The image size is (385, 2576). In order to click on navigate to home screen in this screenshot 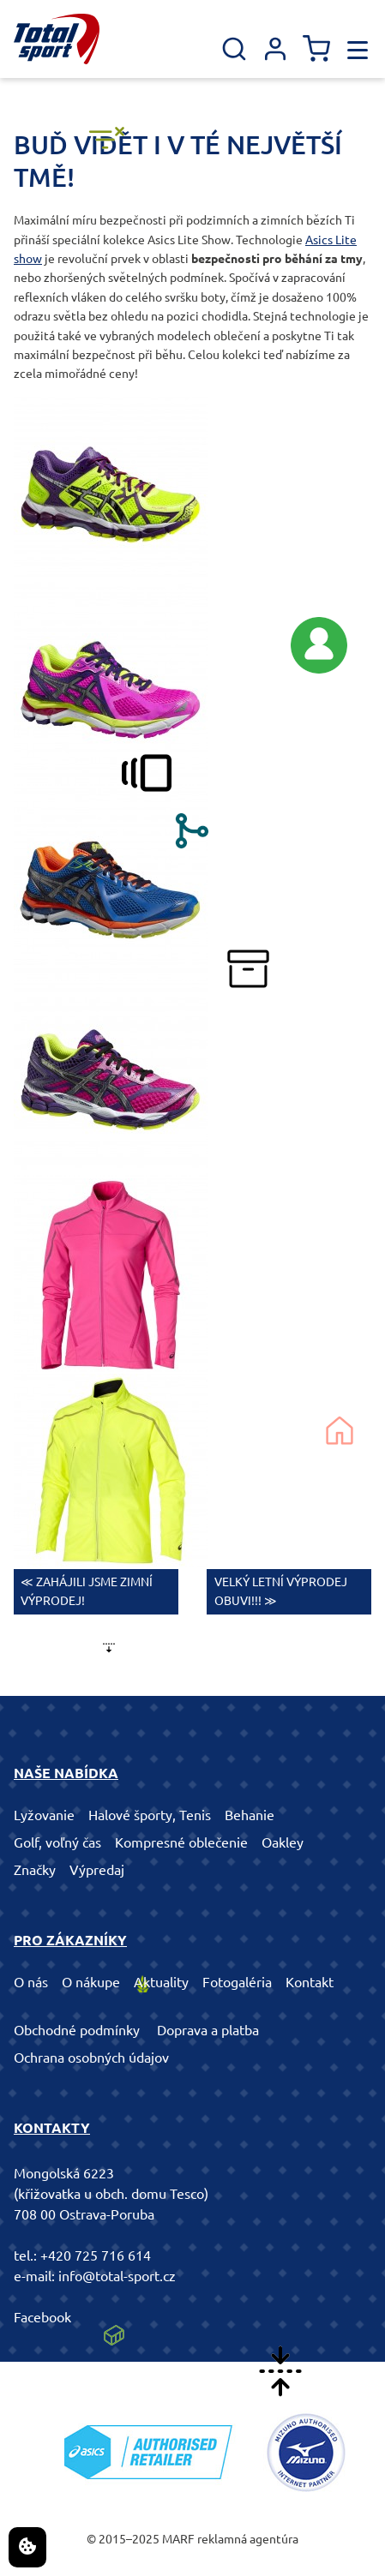, I will do `click(340, 1431)`.